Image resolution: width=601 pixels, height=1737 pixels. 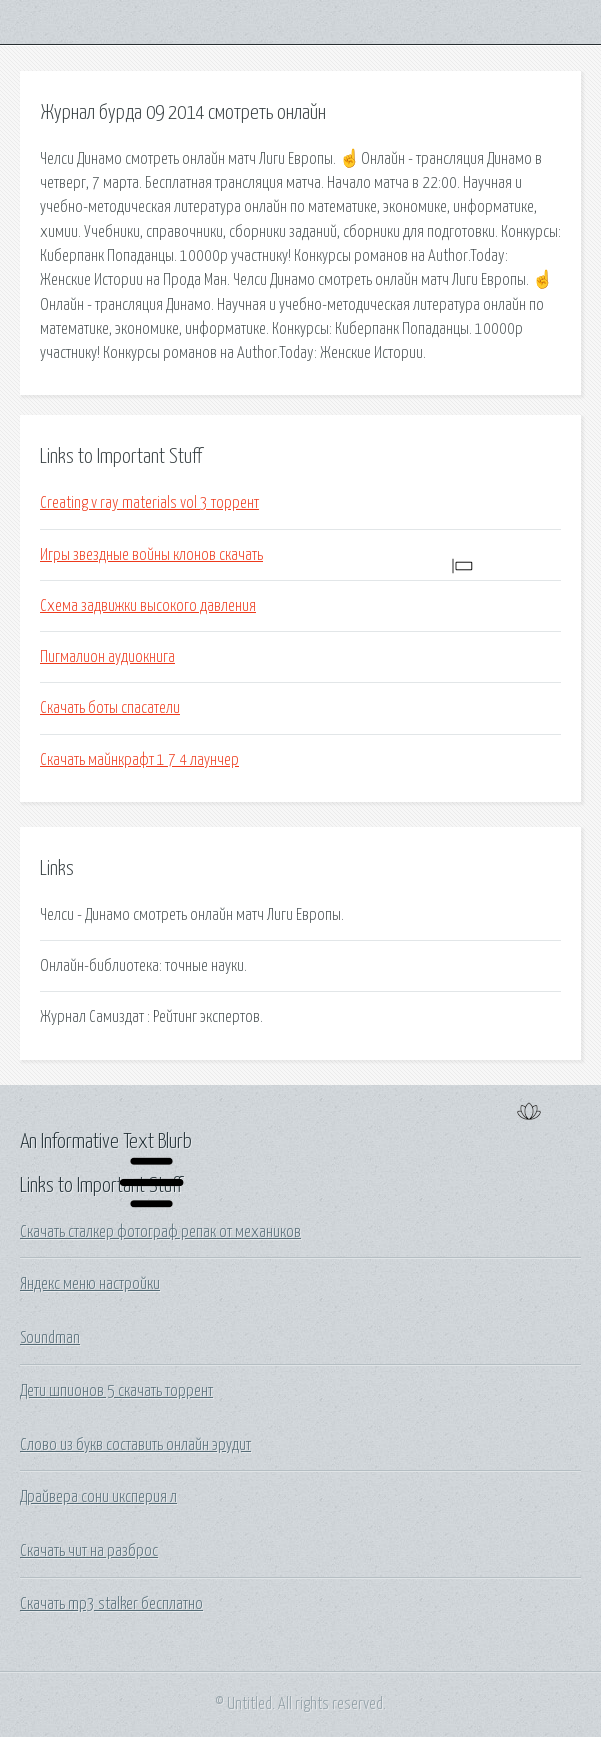 I want to click on open navigation menu, so click(x=151, y=1182).